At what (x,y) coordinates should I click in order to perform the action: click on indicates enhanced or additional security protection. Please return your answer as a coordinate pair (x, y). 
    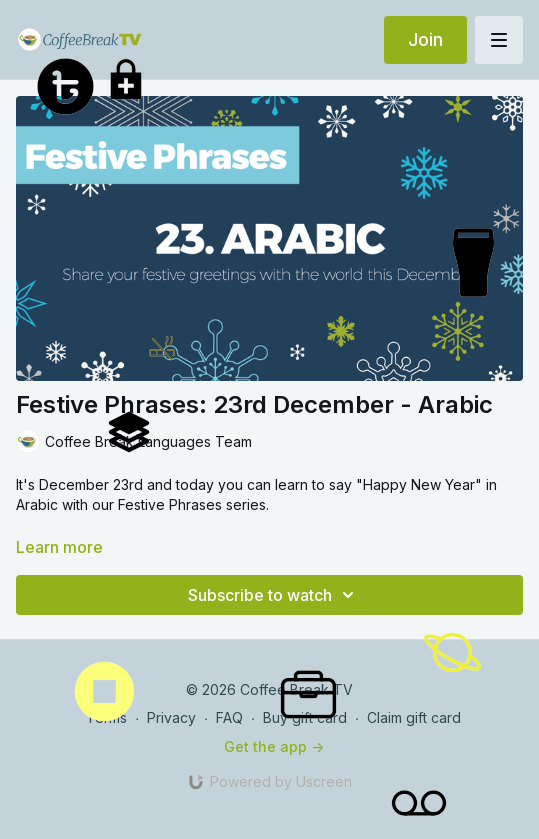
    Looking at the image, I should click on (126, 80).